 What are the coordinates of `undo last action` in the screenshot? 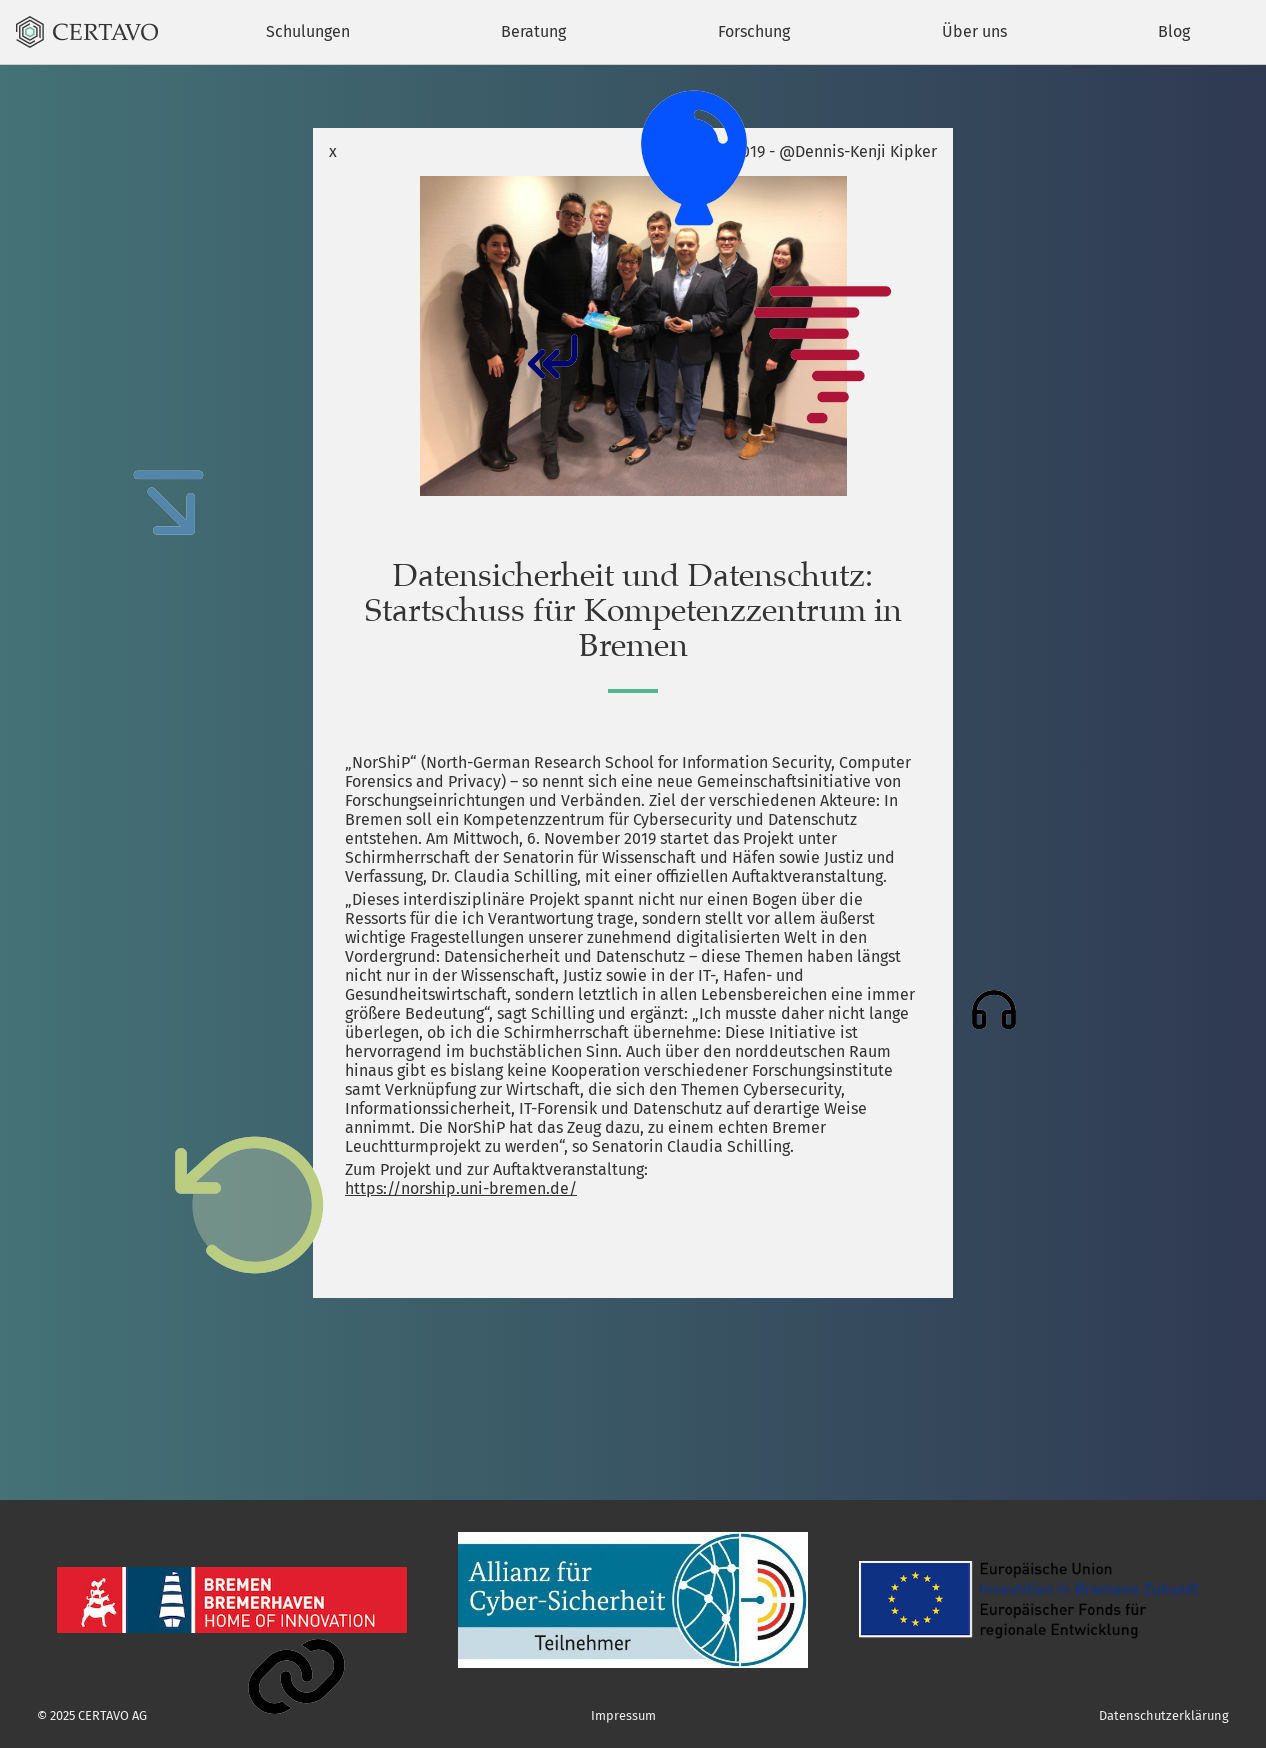 It's located at (255, 1205).